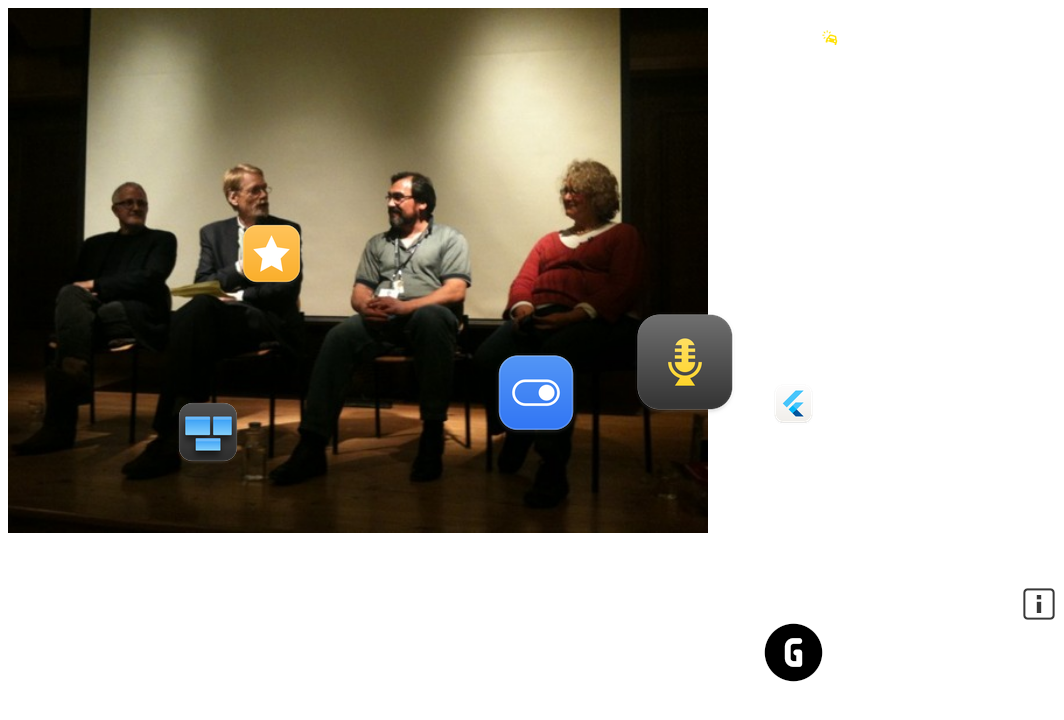 Image resolution: width=1064 pixels, height=720 pixels. What do you see at coordinates (208, 432) in the screenshot?
I see `open multitasking view` at bounding box center [208, 432].